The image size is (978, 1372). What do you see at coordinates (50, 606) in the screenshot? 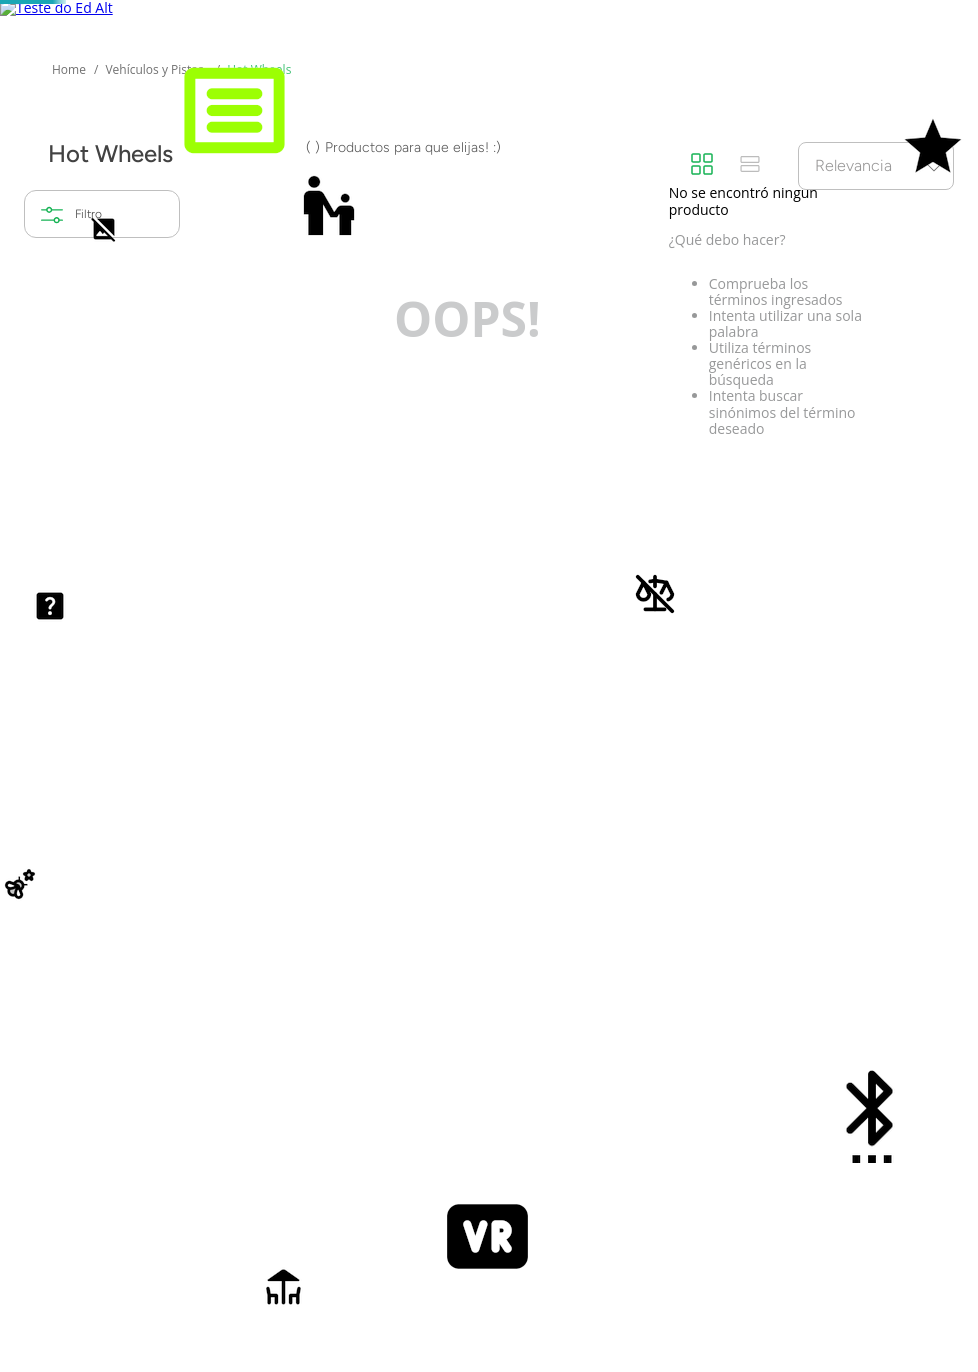
I see `access help center or support resources` at bounding box center [50, 606].